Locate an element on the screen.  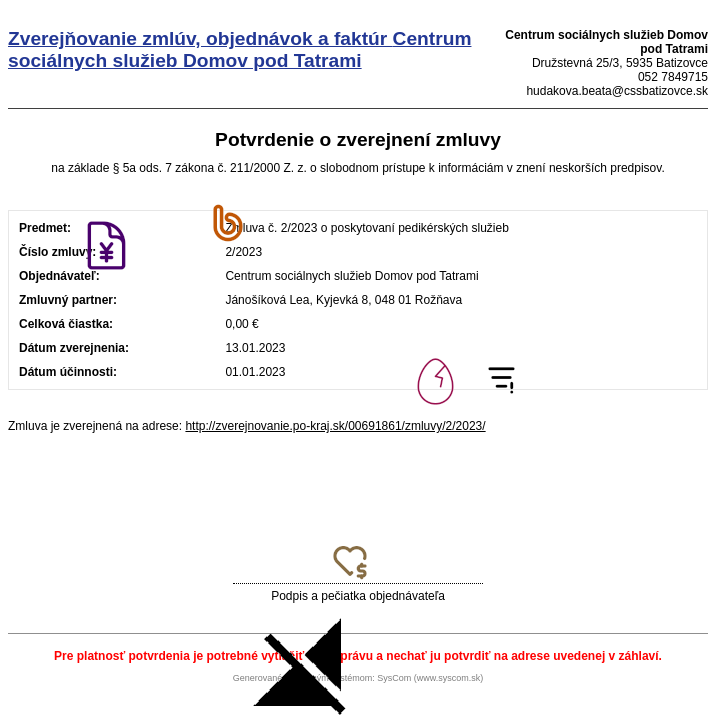
indicates no cellular signal or network connection is located at coordinates (301, 666).